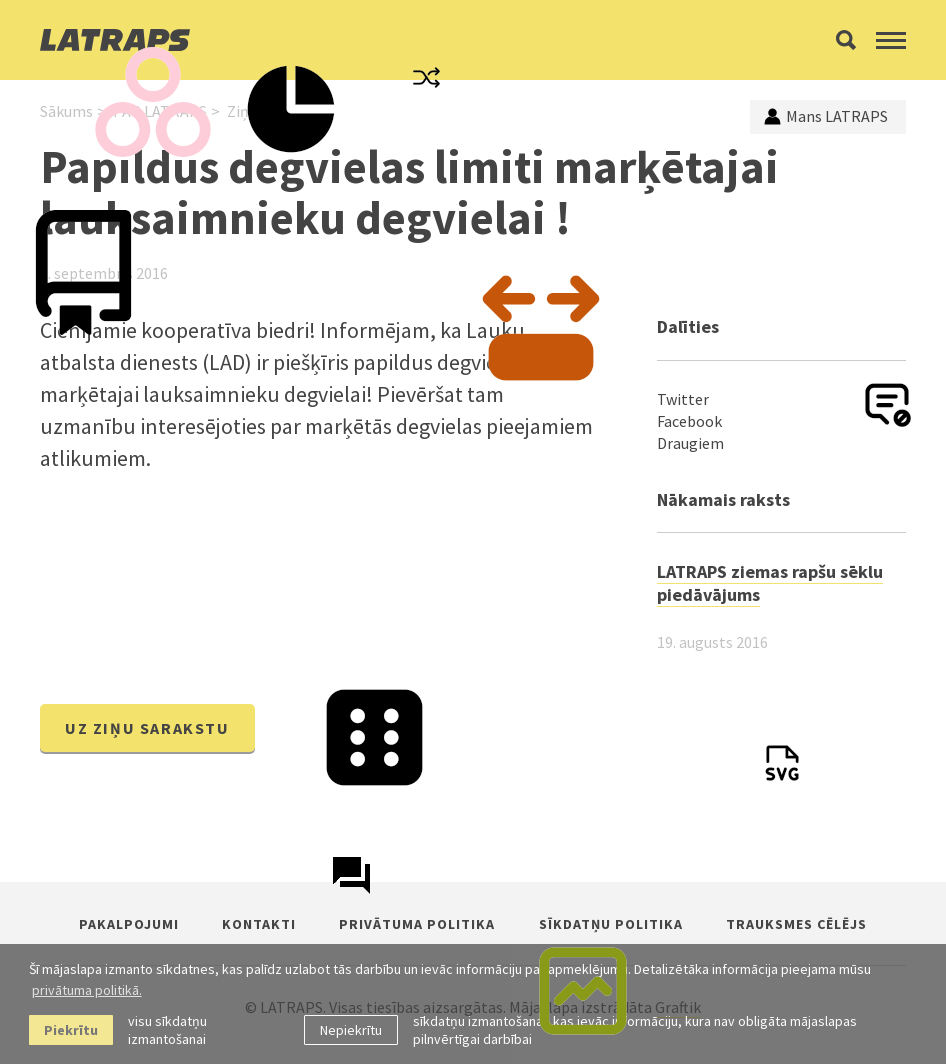 Image resolution: width=946 pixels, height=1064 pixels. I want to click on open discussion forum or community chat, so click(351, 875).